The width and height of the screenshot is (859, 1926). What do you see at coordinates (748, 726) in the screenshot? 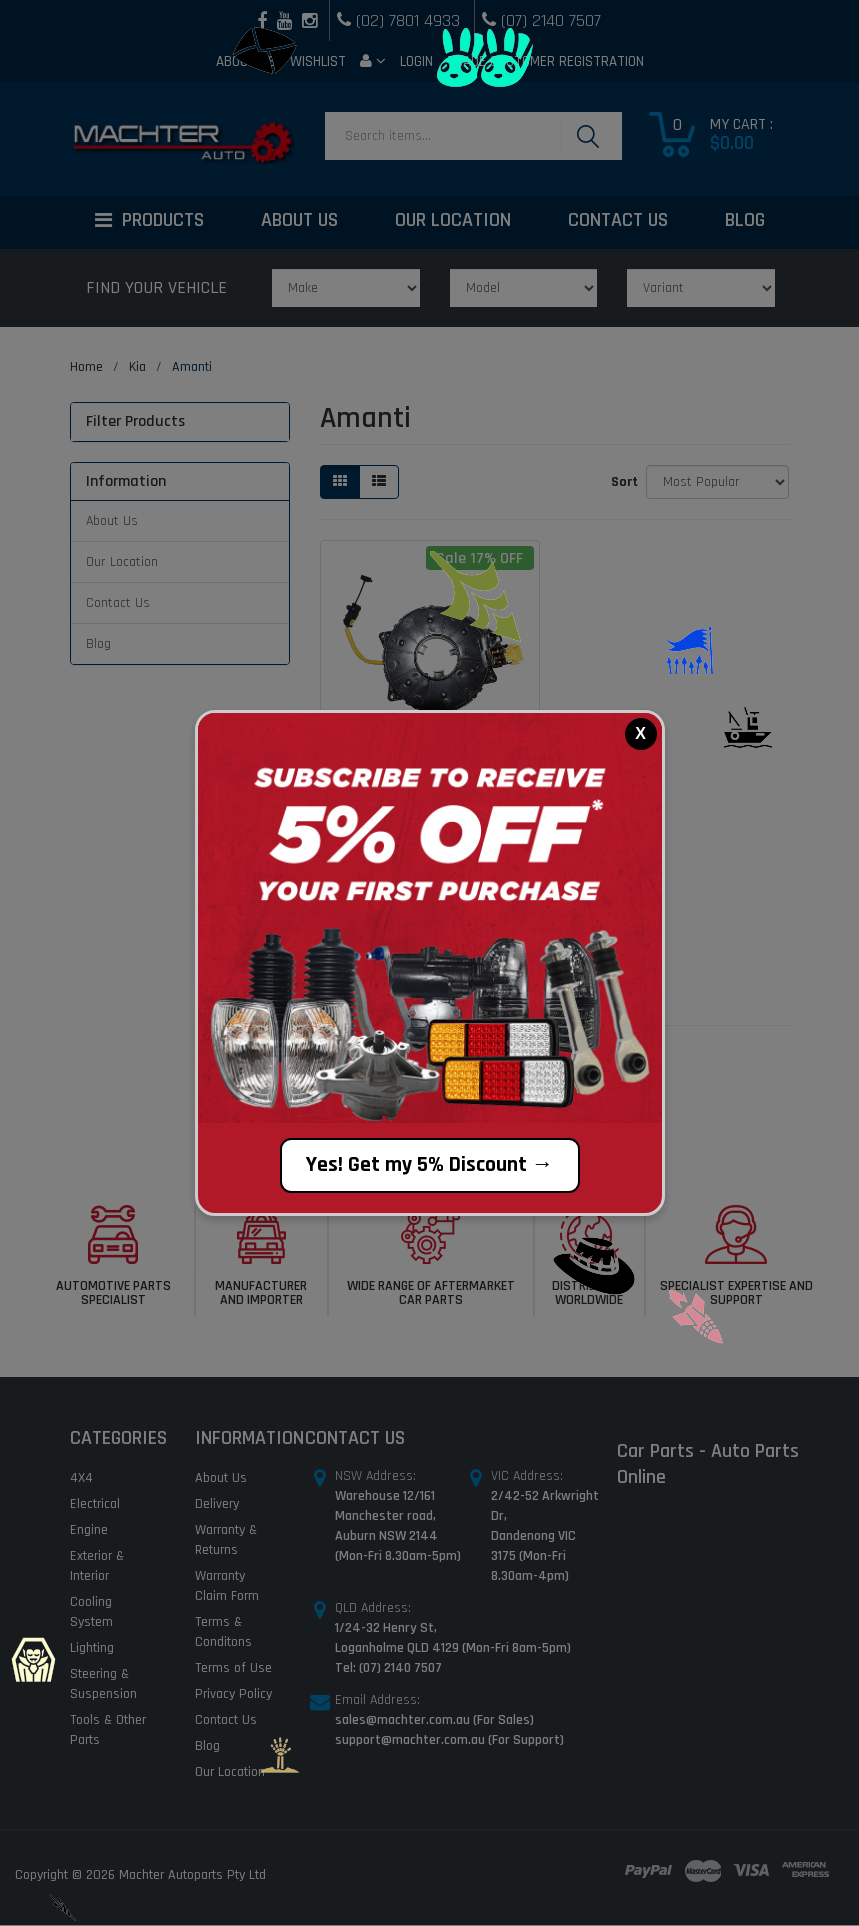
I see `access fishing or maritime activities` at bounding box center [748, 726].